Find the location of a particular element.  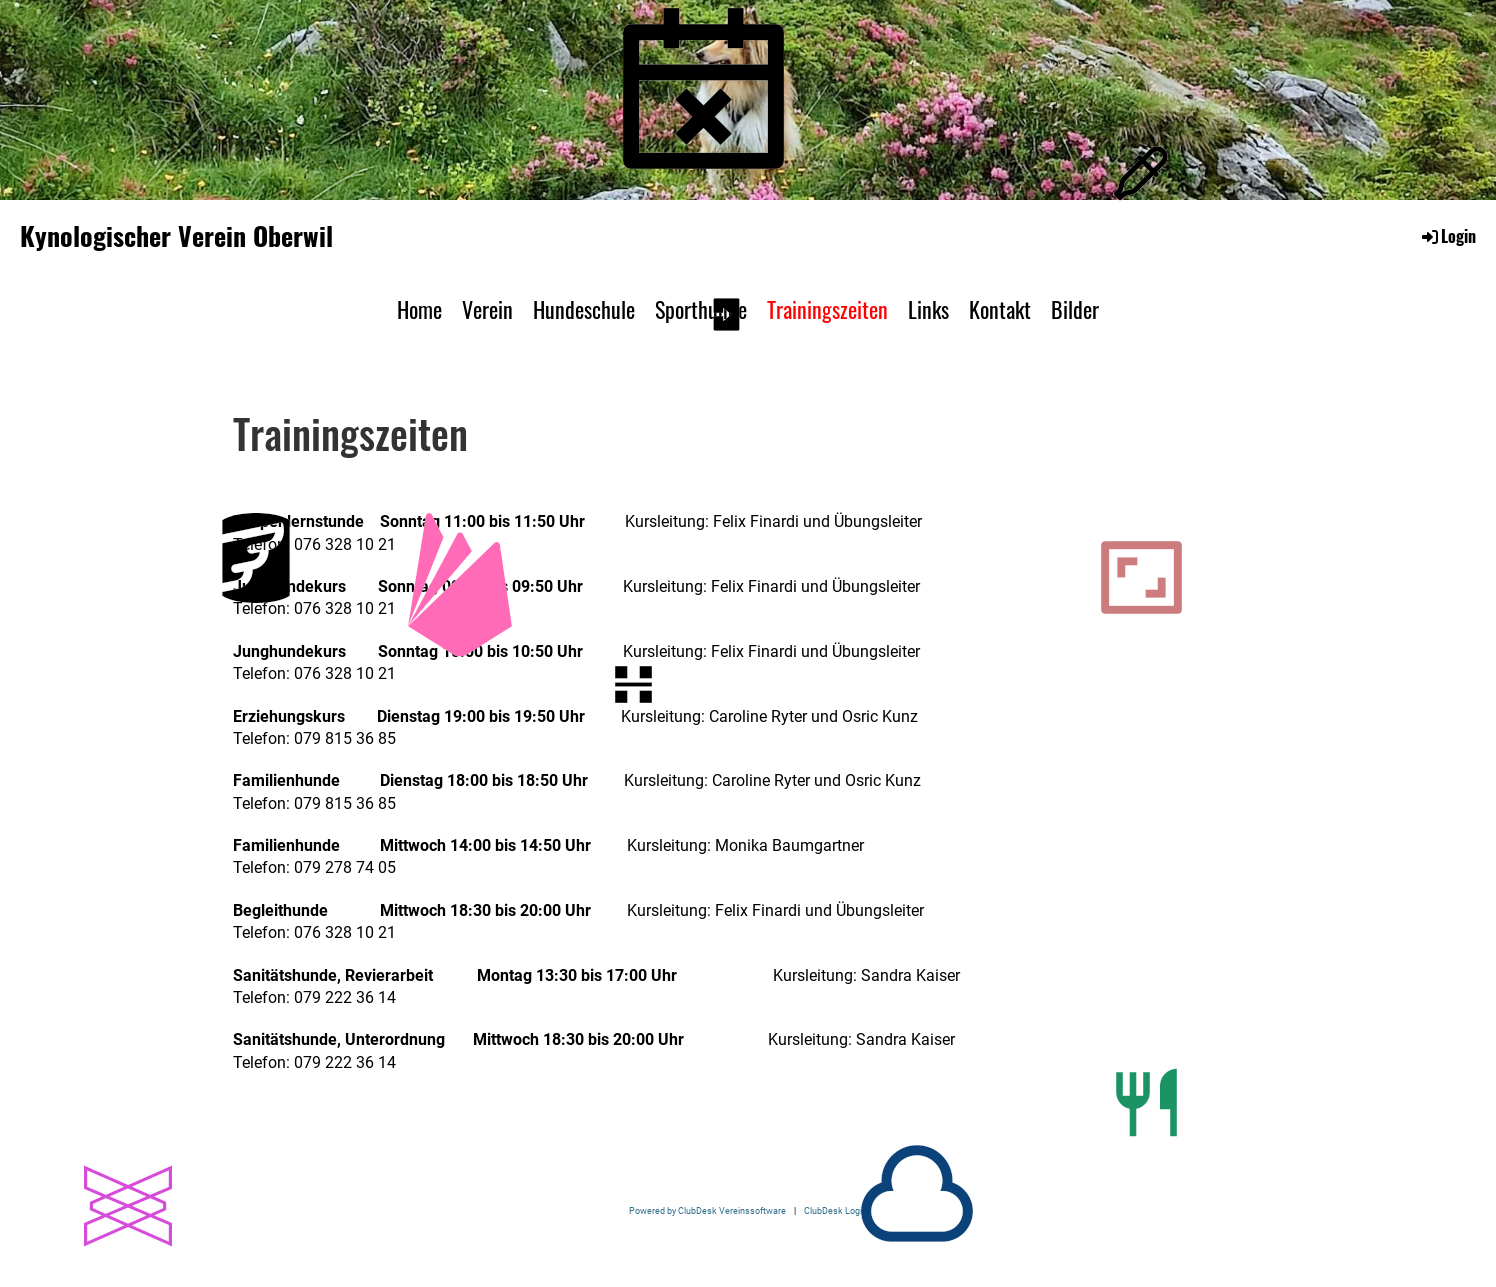

posit brand logo is located at coordinates (128, 1206).